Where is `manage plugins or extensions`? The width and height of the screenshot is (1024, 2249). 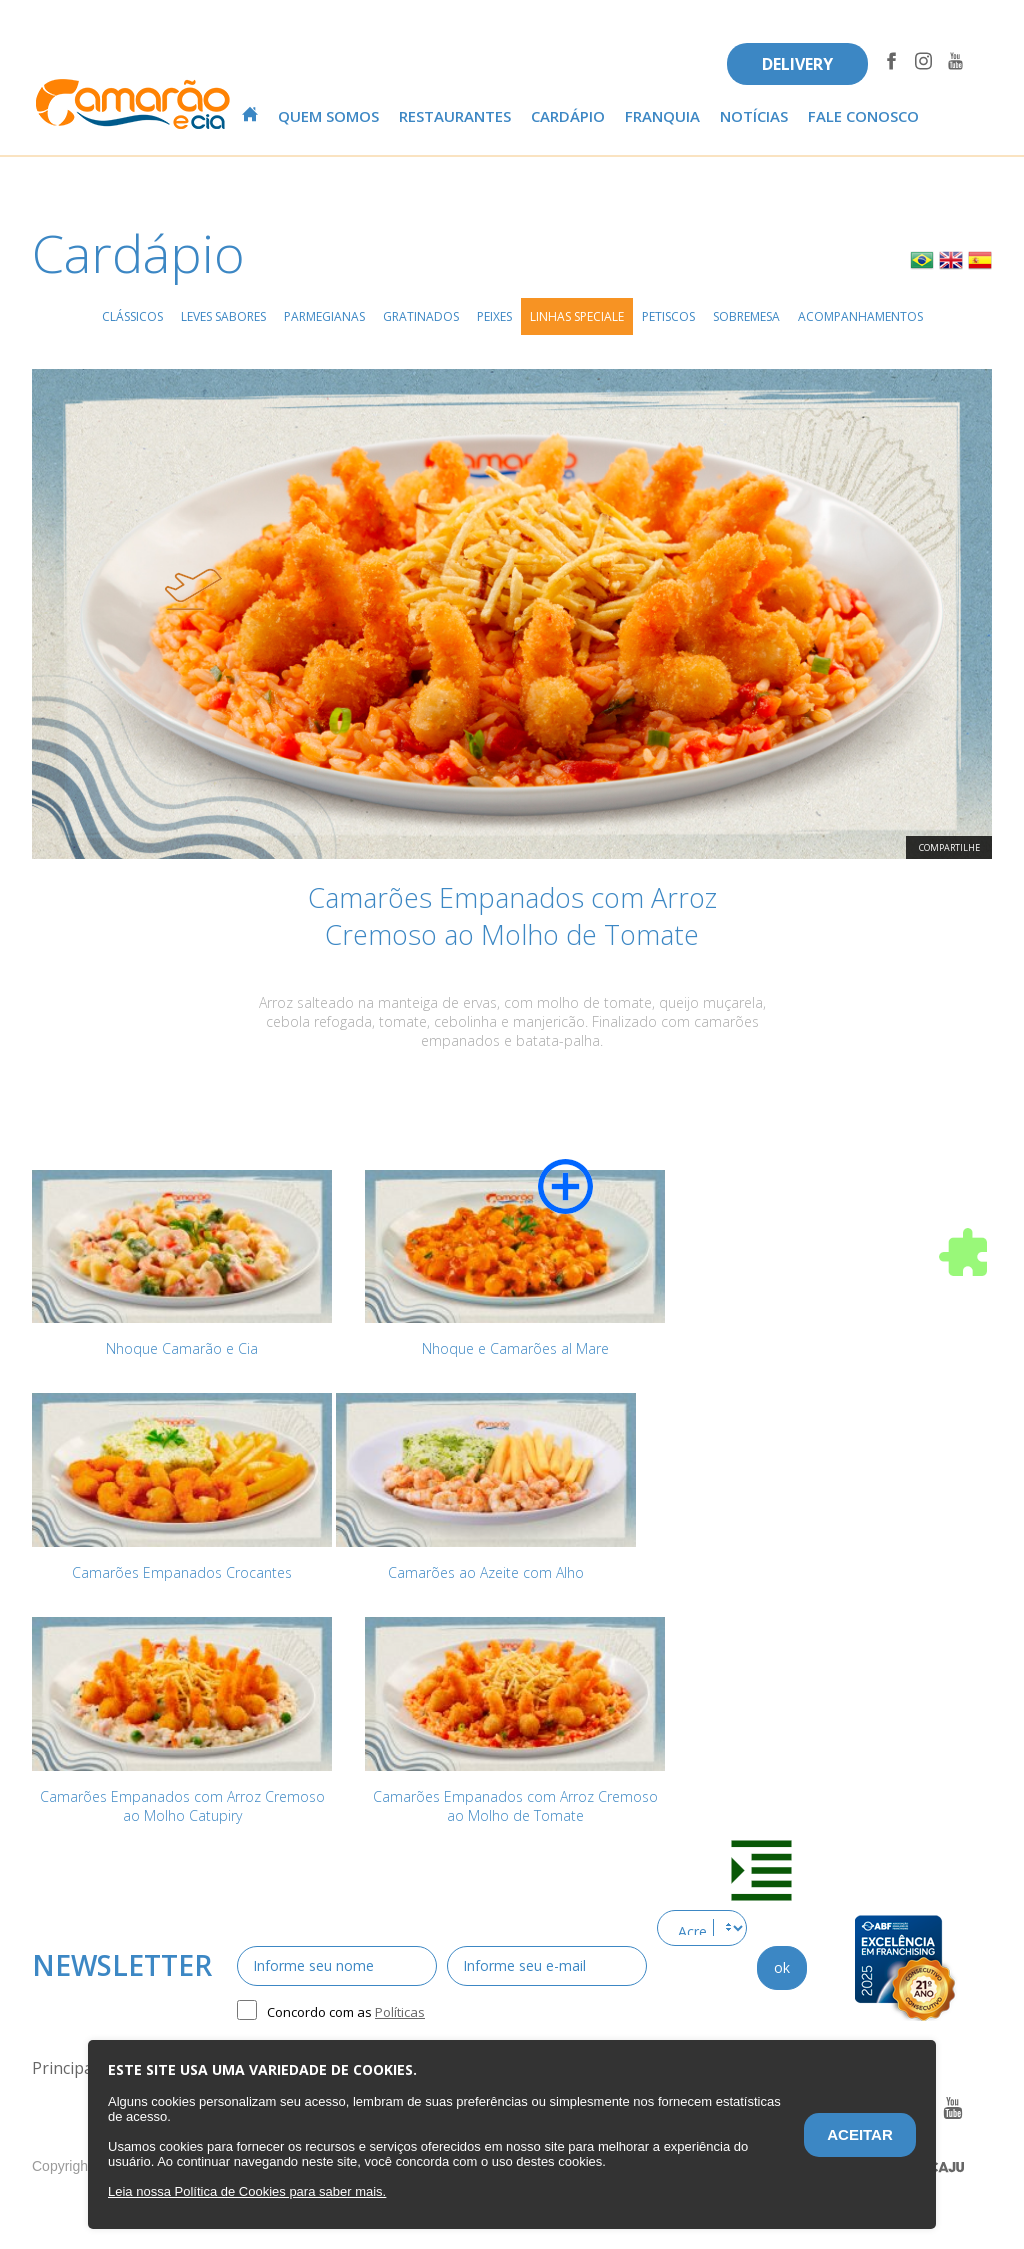 manage plugins or extensions is located at coordinates (963, 1252).